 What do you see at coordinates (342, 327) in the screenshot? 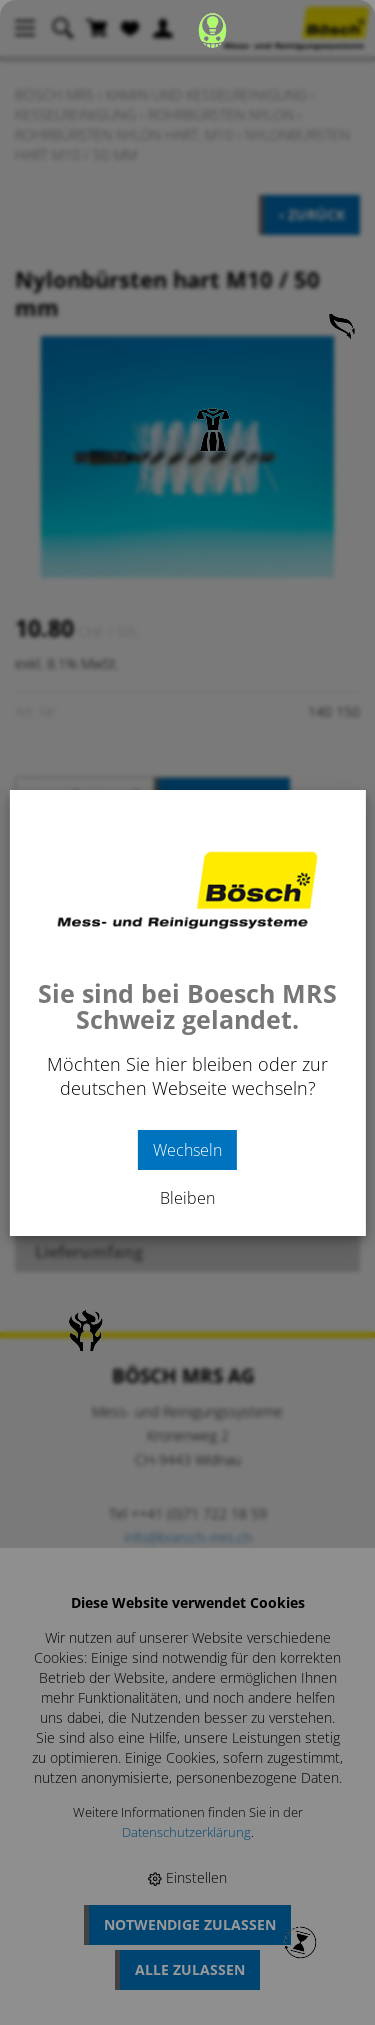
I see `view your travel itinerary` at bounding box center [342, 327].